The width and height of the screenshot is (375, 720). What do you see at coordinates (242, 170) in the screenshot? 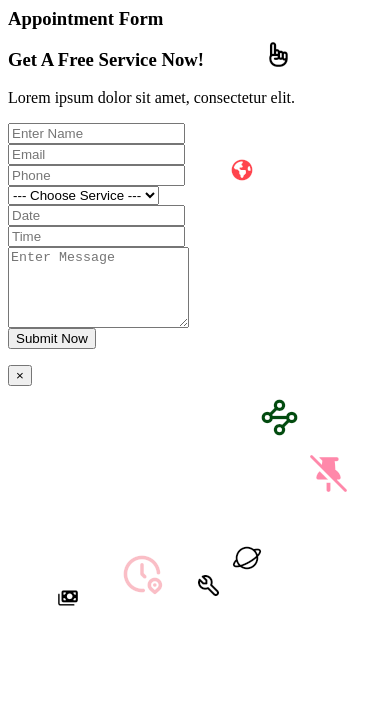
I see `switch to global or worldwide view` at bounding box center [242, 170].